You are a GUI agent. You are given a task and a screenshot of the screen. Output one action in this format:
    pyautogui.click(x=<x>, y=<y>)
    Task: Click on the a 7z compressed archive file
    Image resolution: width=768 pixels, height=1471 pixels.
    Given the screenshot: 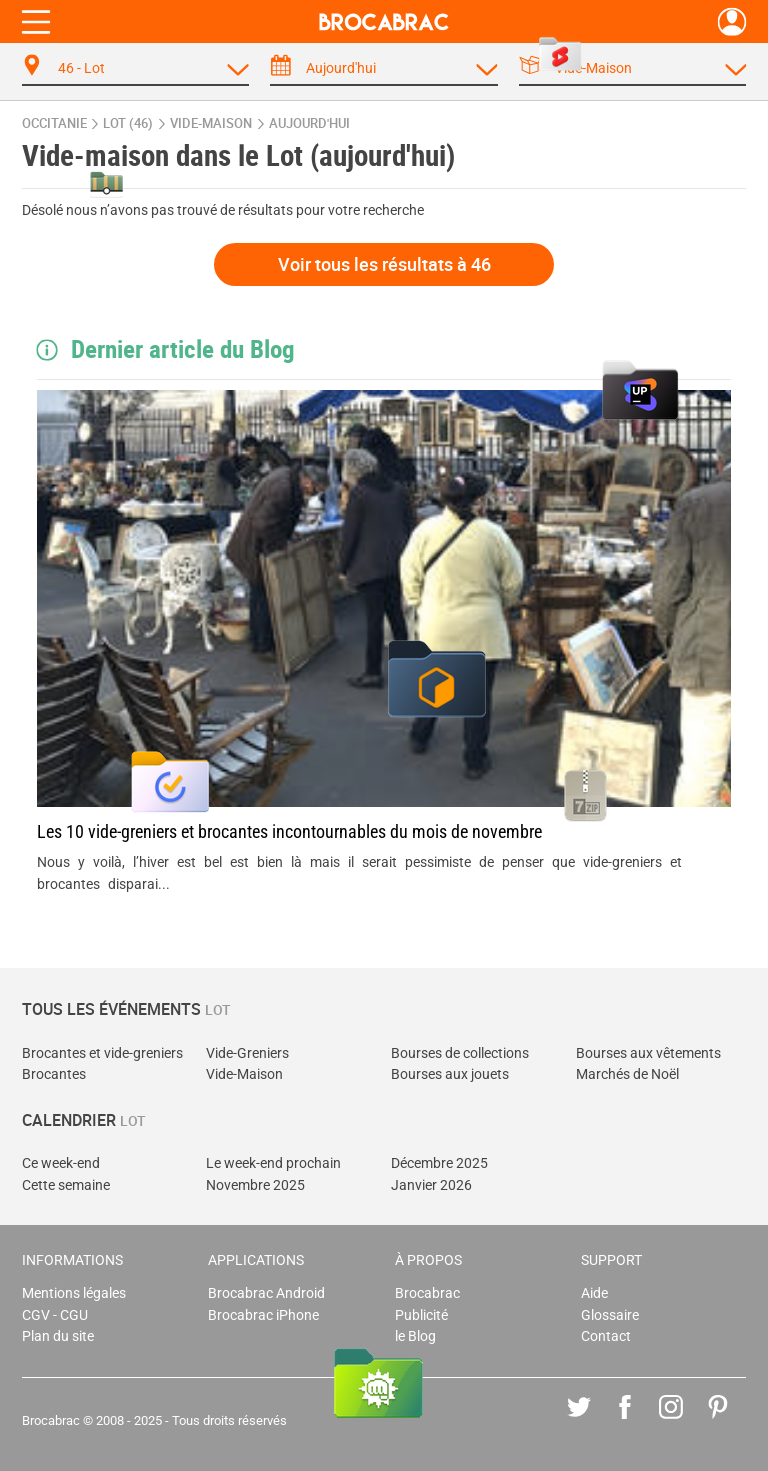 What is the action you would take?
    pyautogui.click(x=585, y=795)
    